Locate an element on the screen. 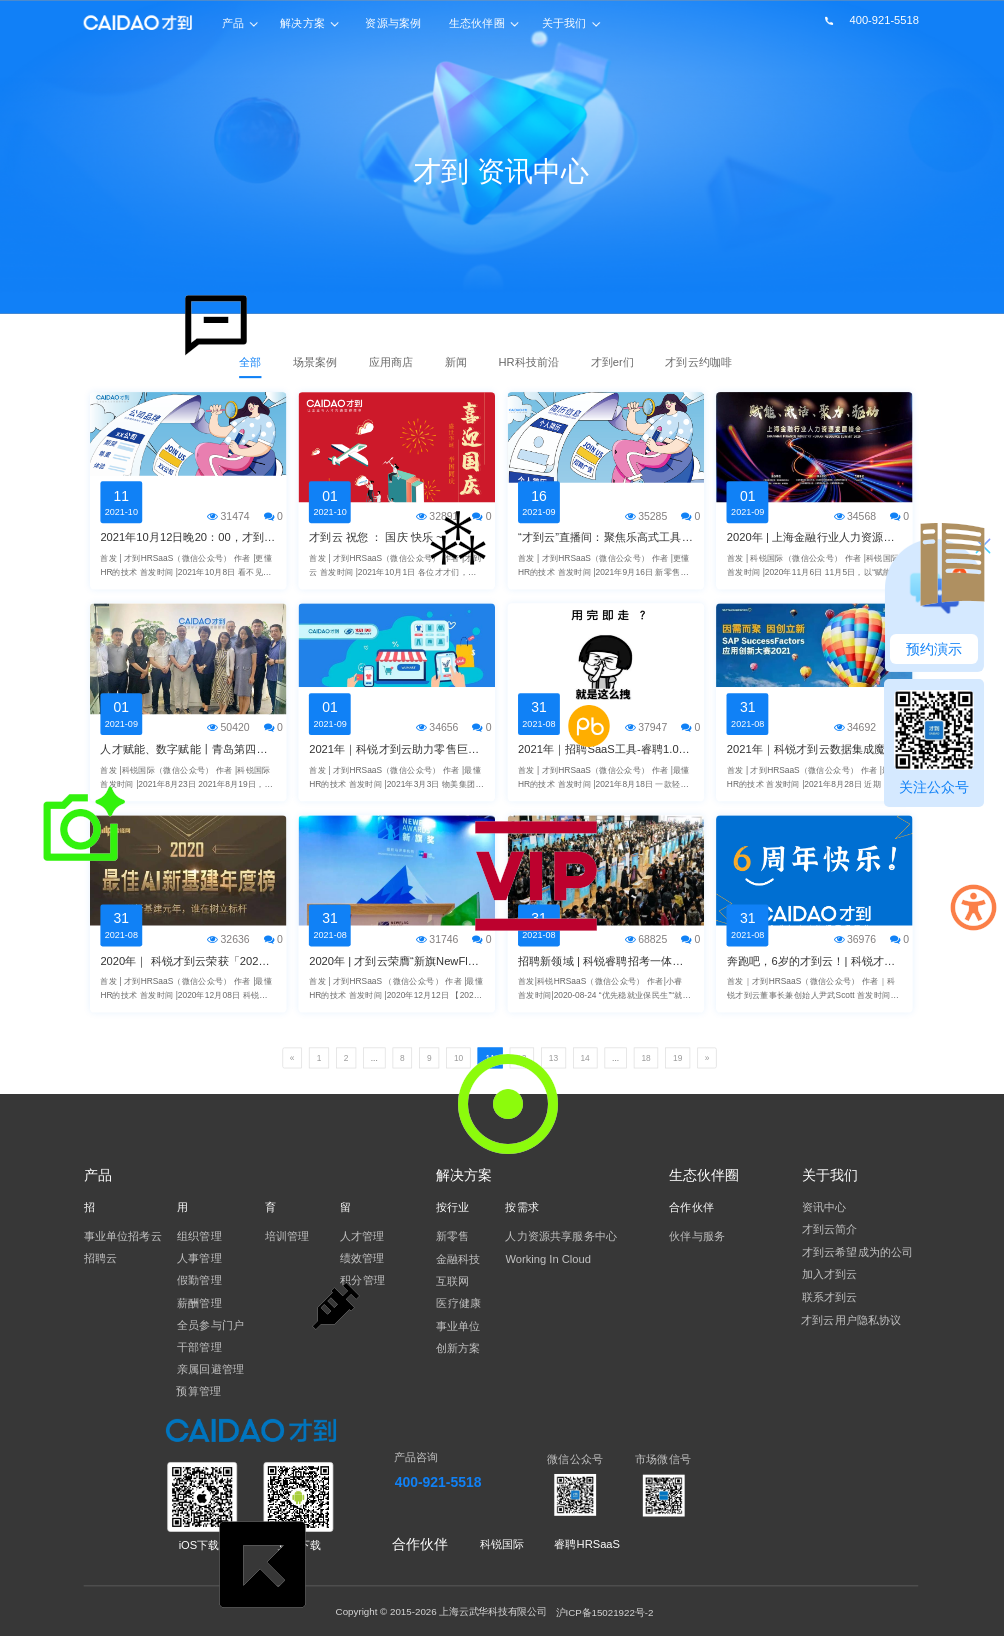  navigate back to previous section is located at coordinates (262, 1564).